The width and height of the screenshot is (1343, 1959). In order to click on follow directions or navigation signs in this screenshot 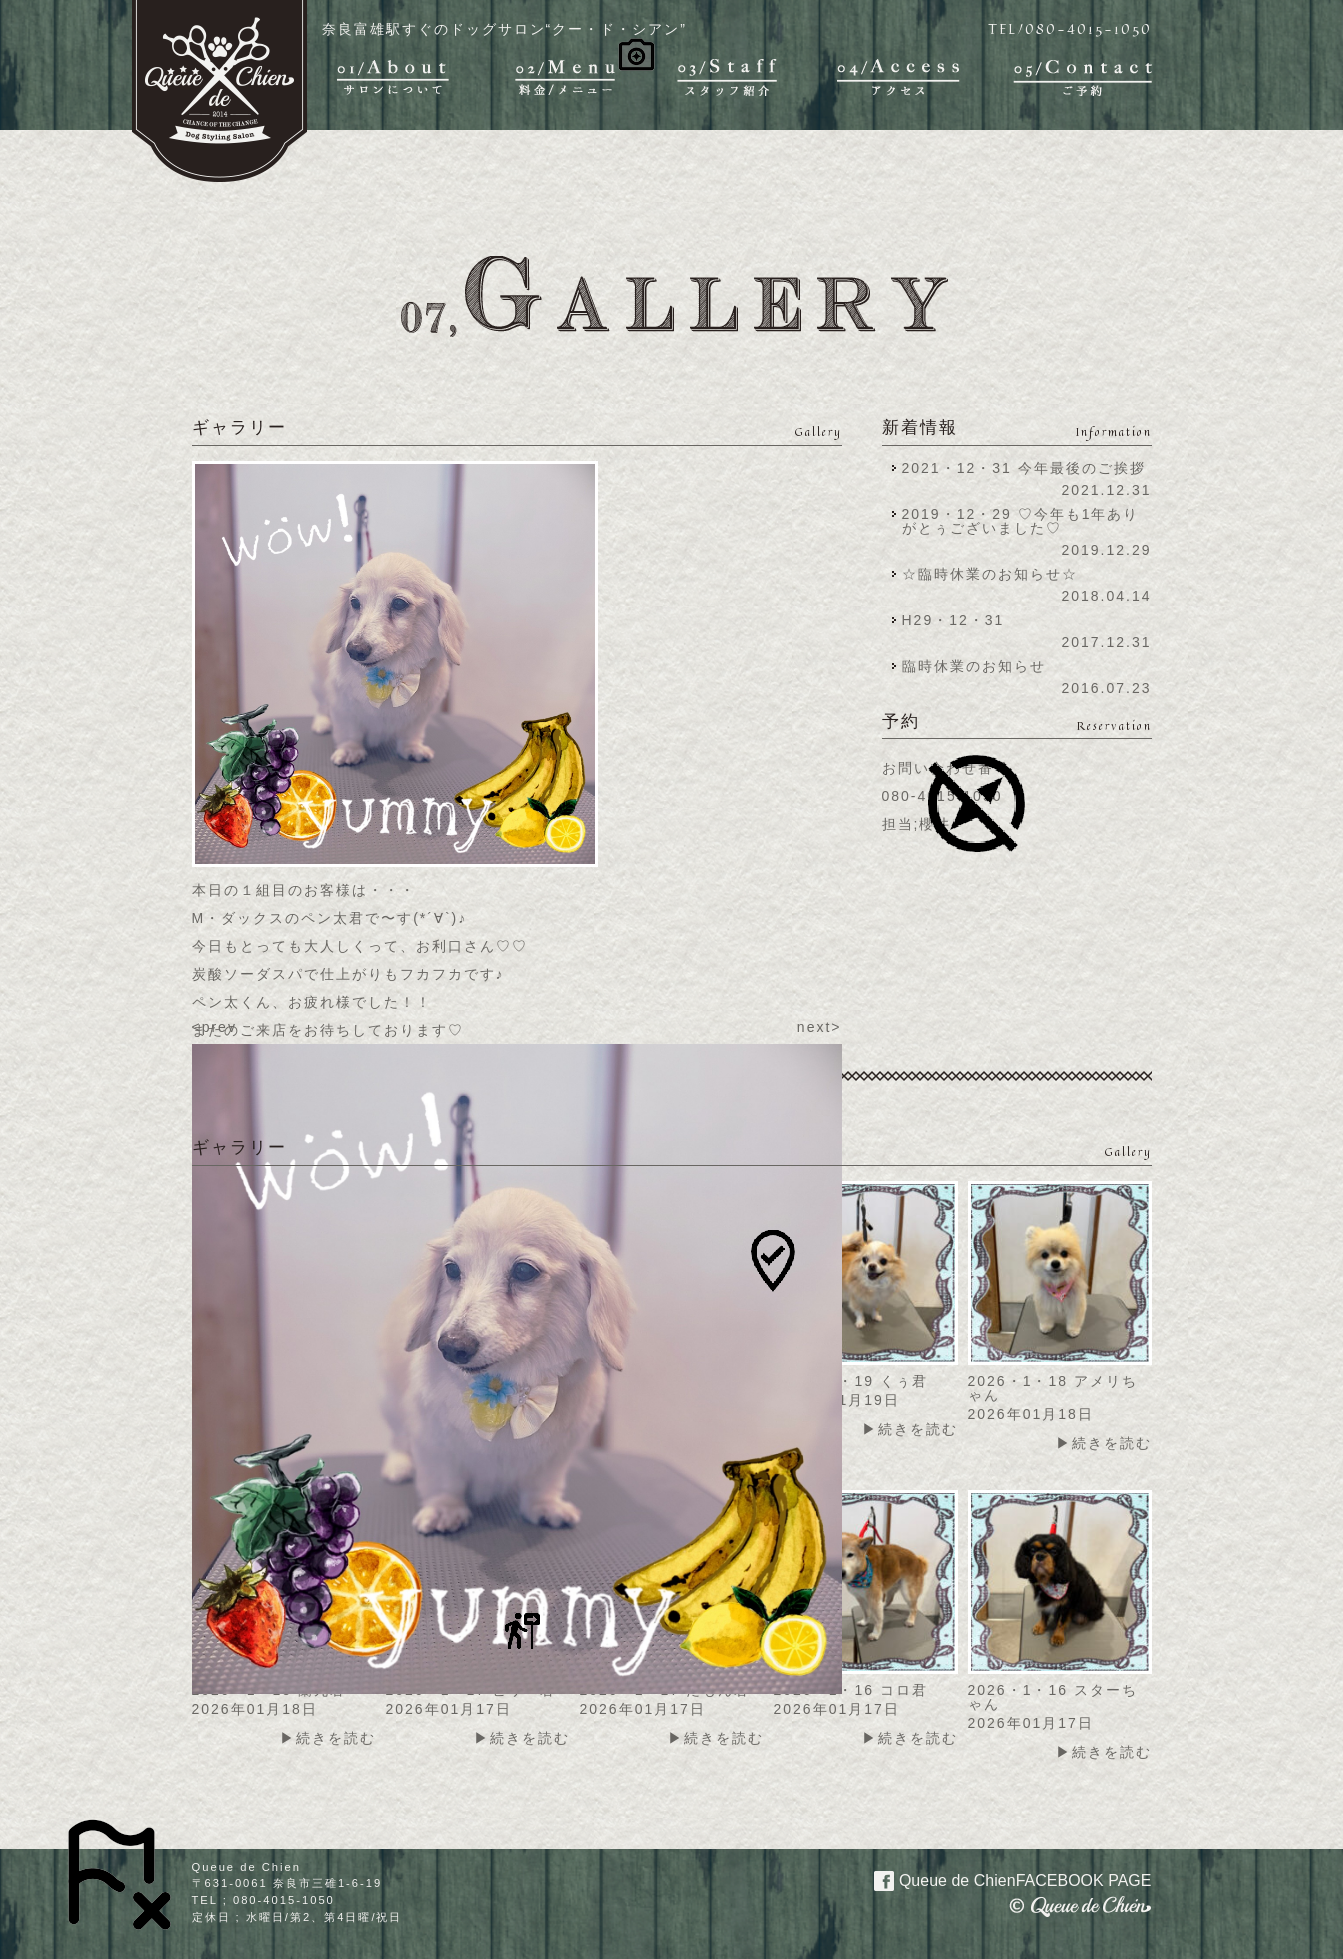, I will do `click(522, 1630)`.